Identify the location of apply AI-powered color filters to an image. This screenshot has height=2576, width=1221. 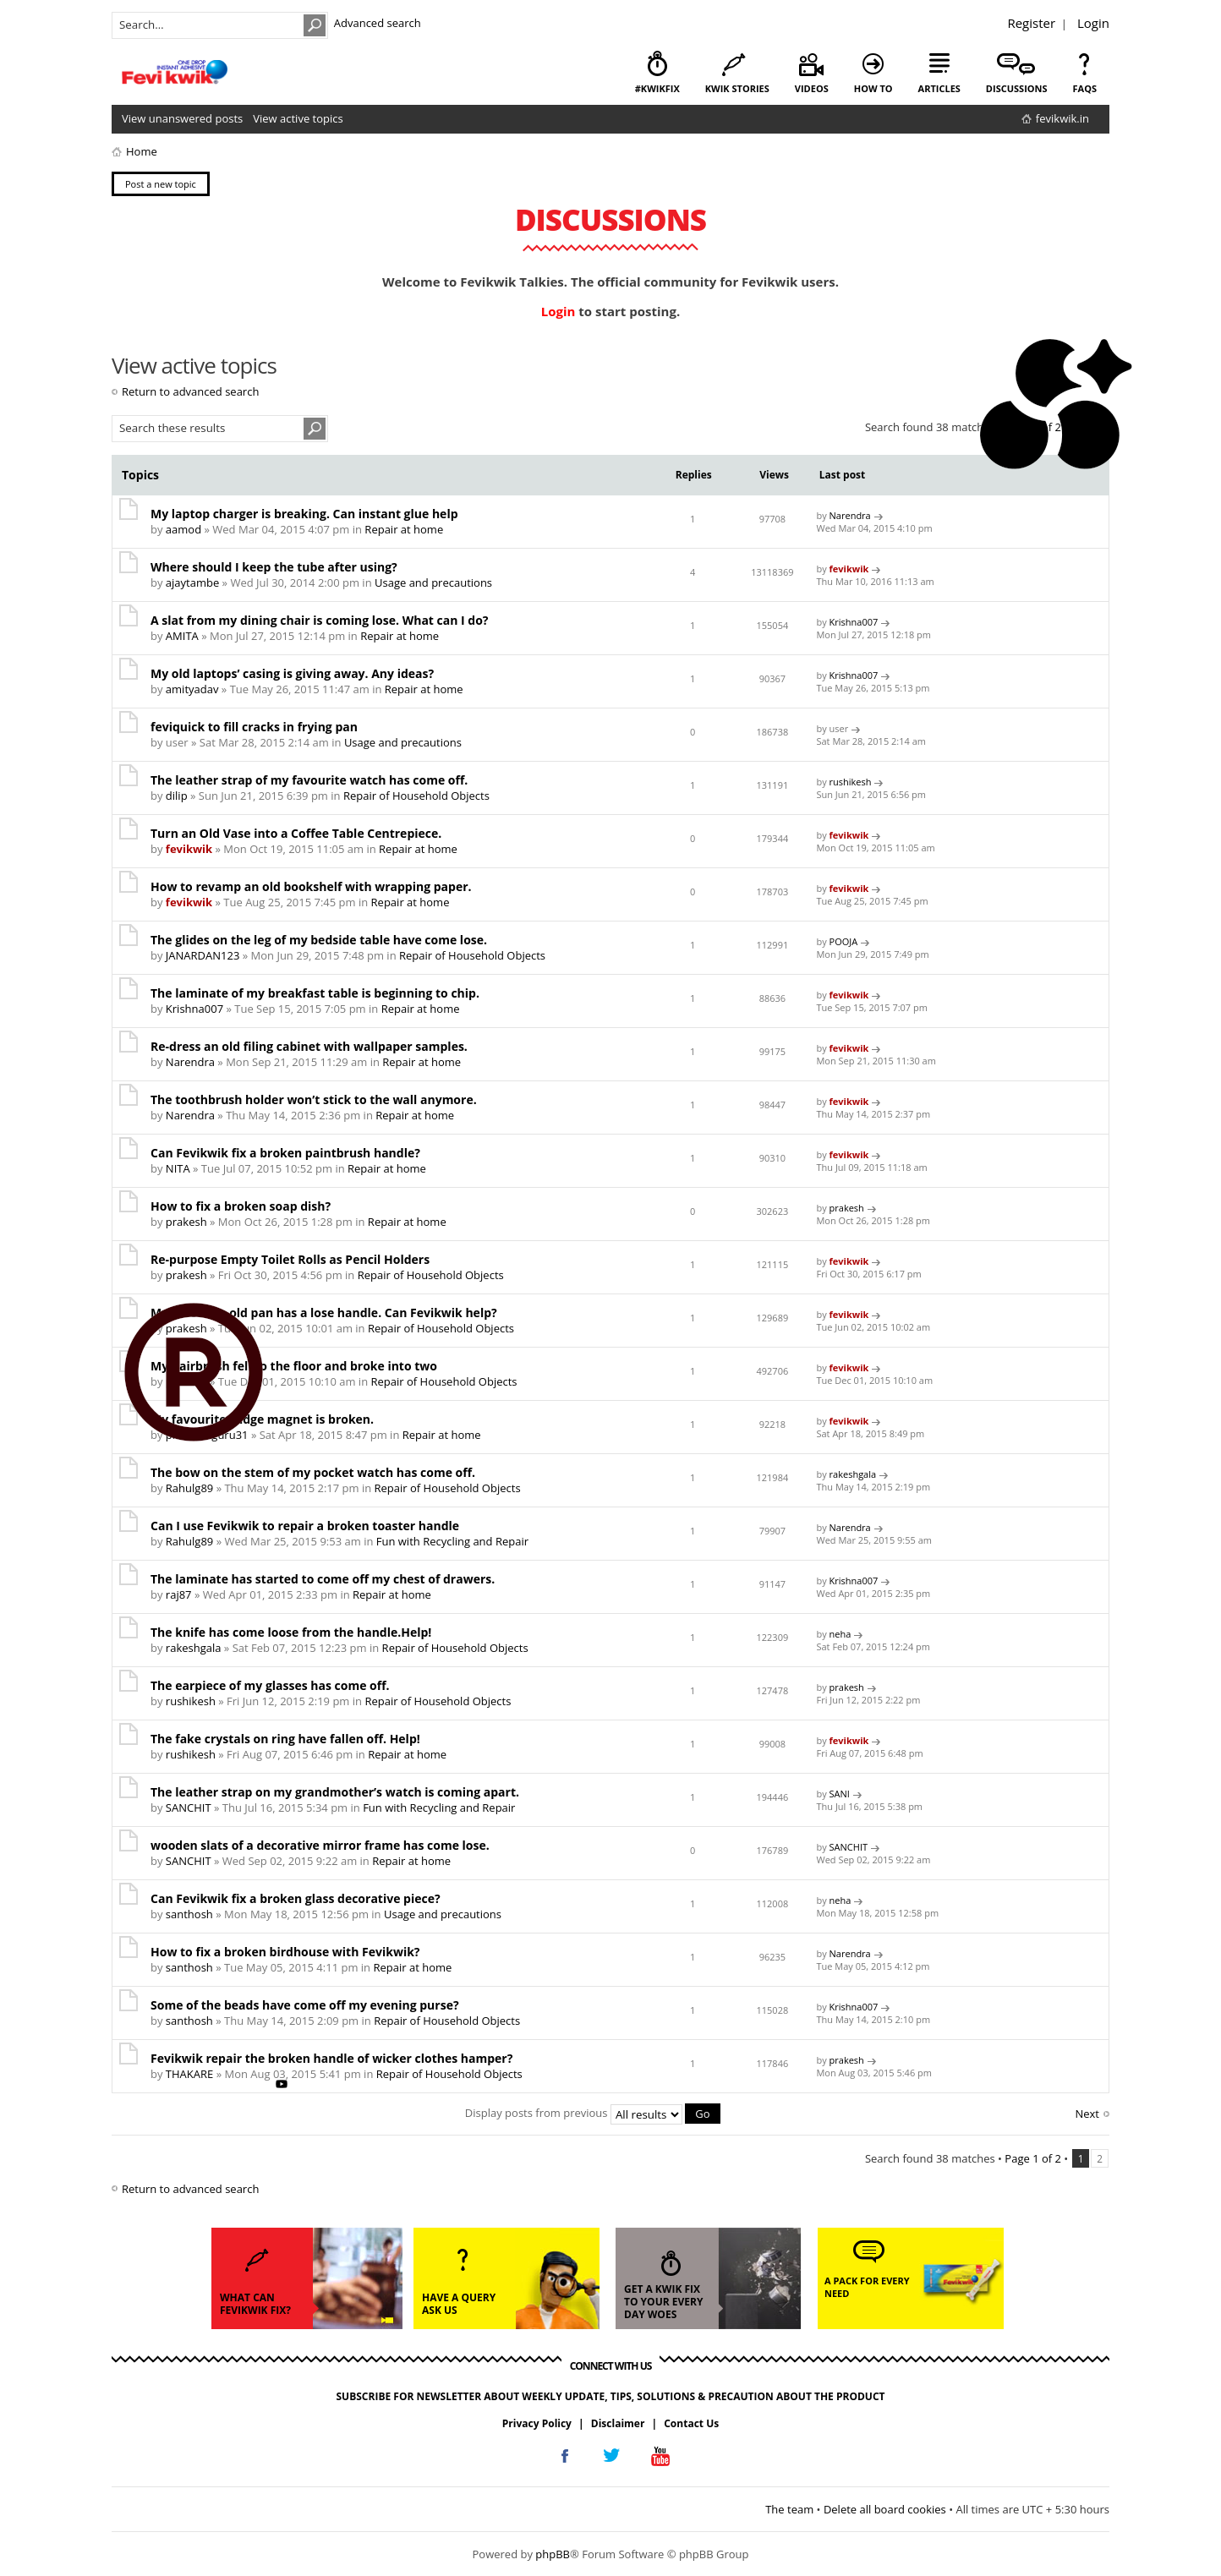
(1053, 414).